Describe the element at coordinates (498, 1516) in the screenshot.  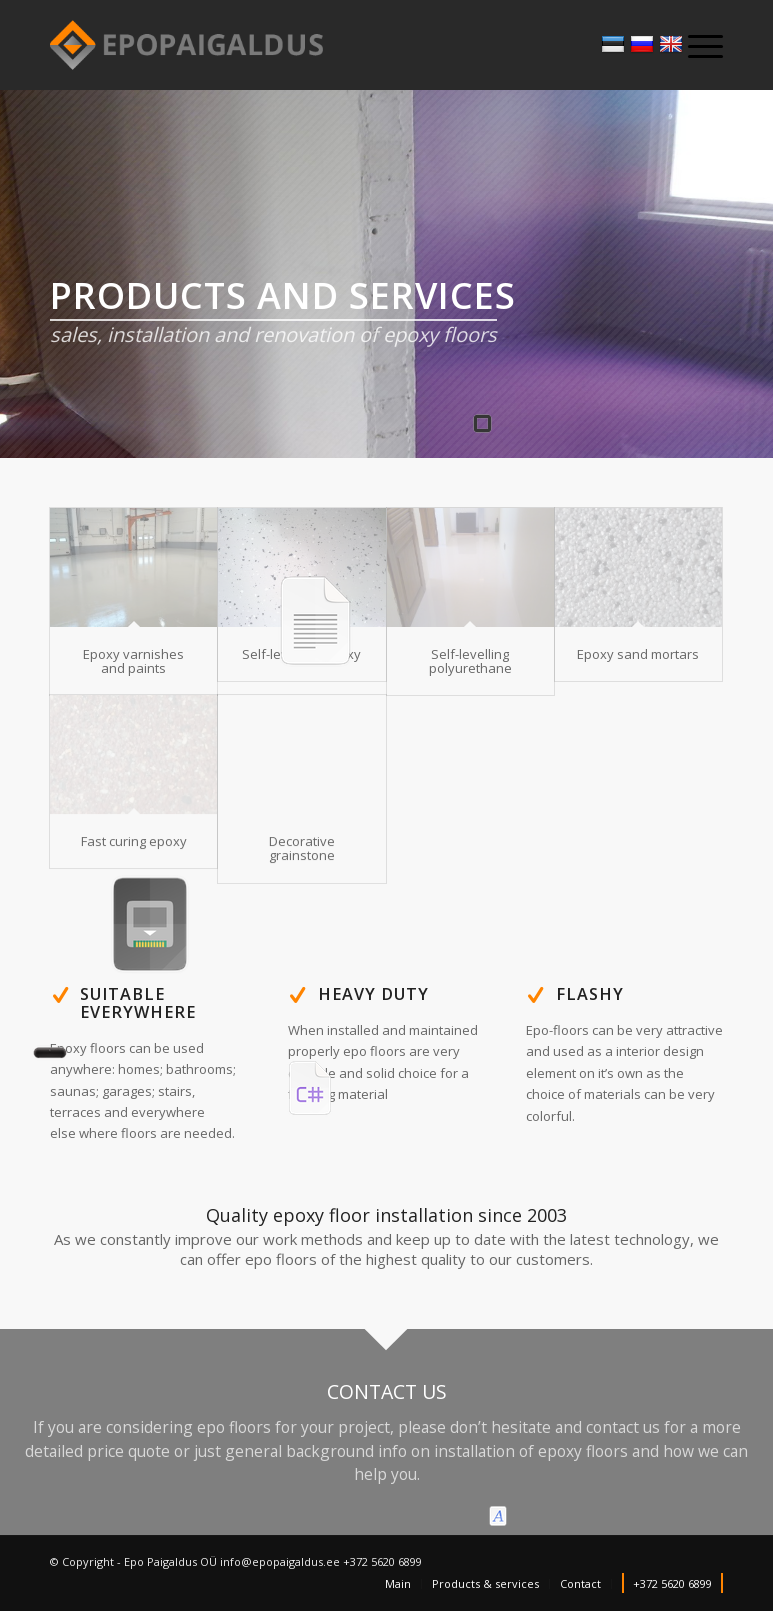
I see `a TrueType font file` at that location.